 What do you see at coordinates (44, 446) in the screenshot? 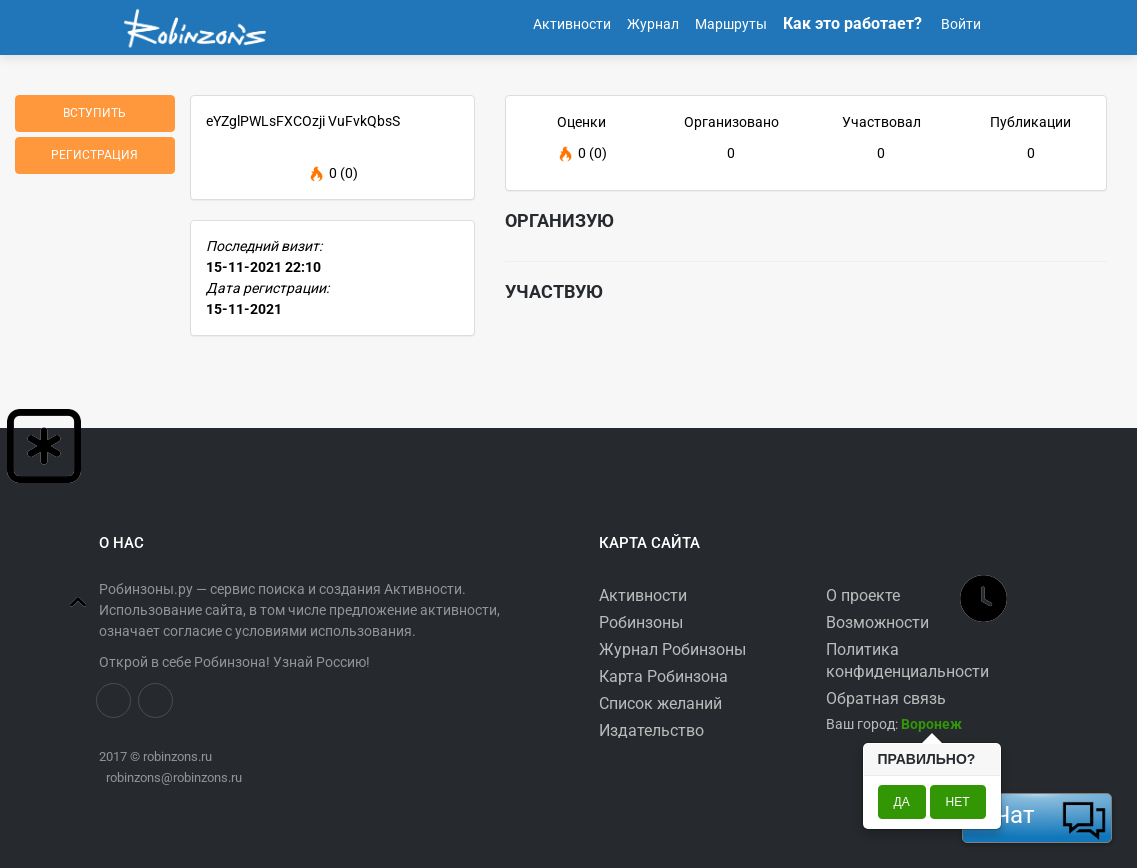
I see `access API keys or secrets` at bounding box center [44, 446].